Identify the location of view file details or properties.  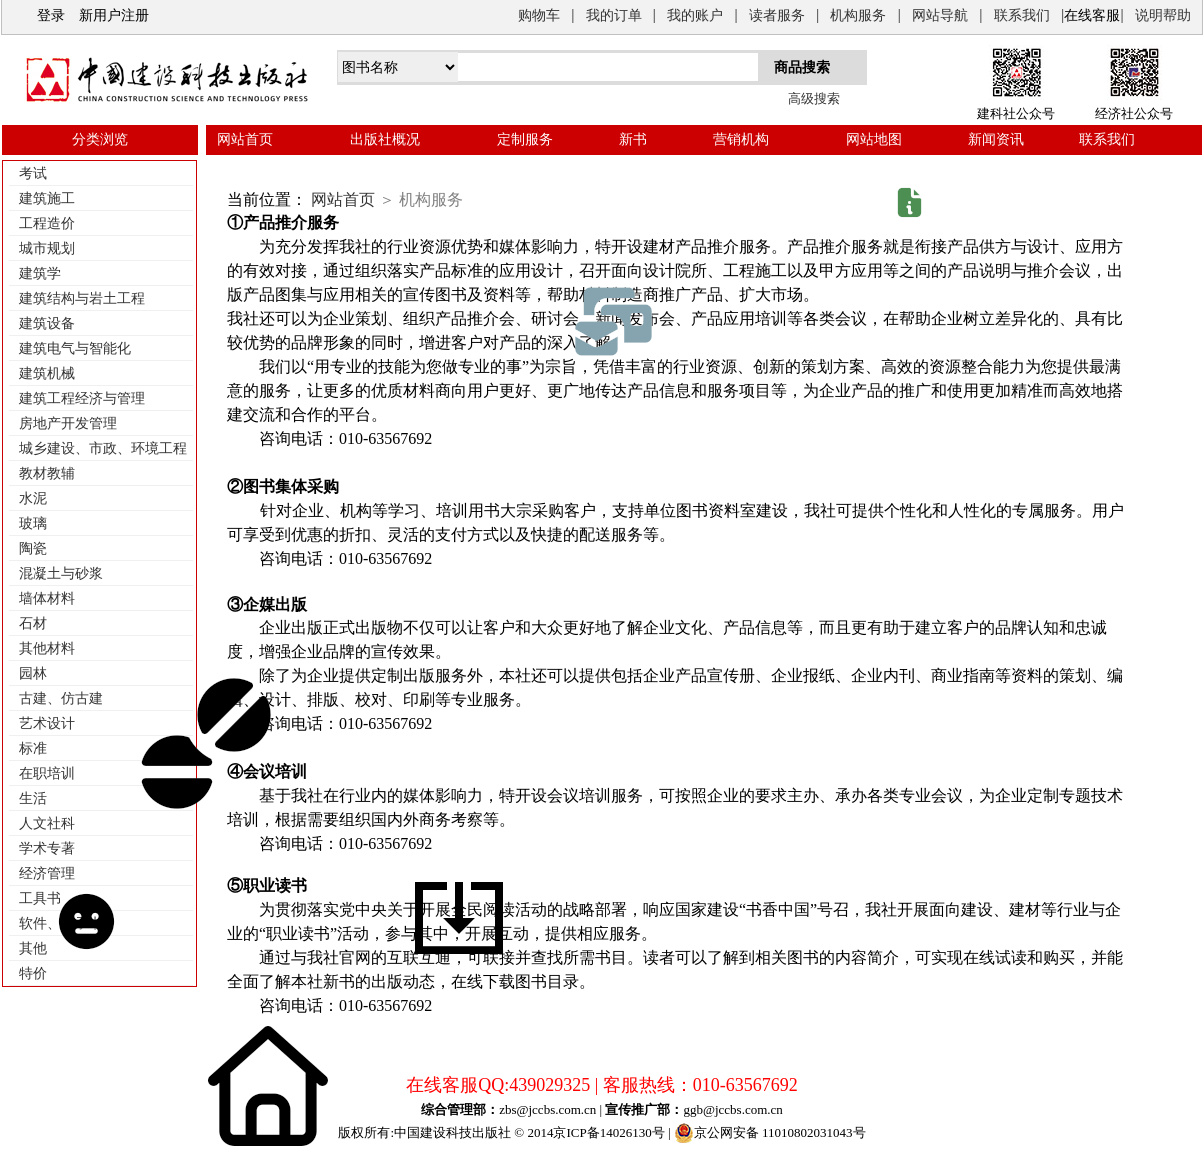
(909, 202).